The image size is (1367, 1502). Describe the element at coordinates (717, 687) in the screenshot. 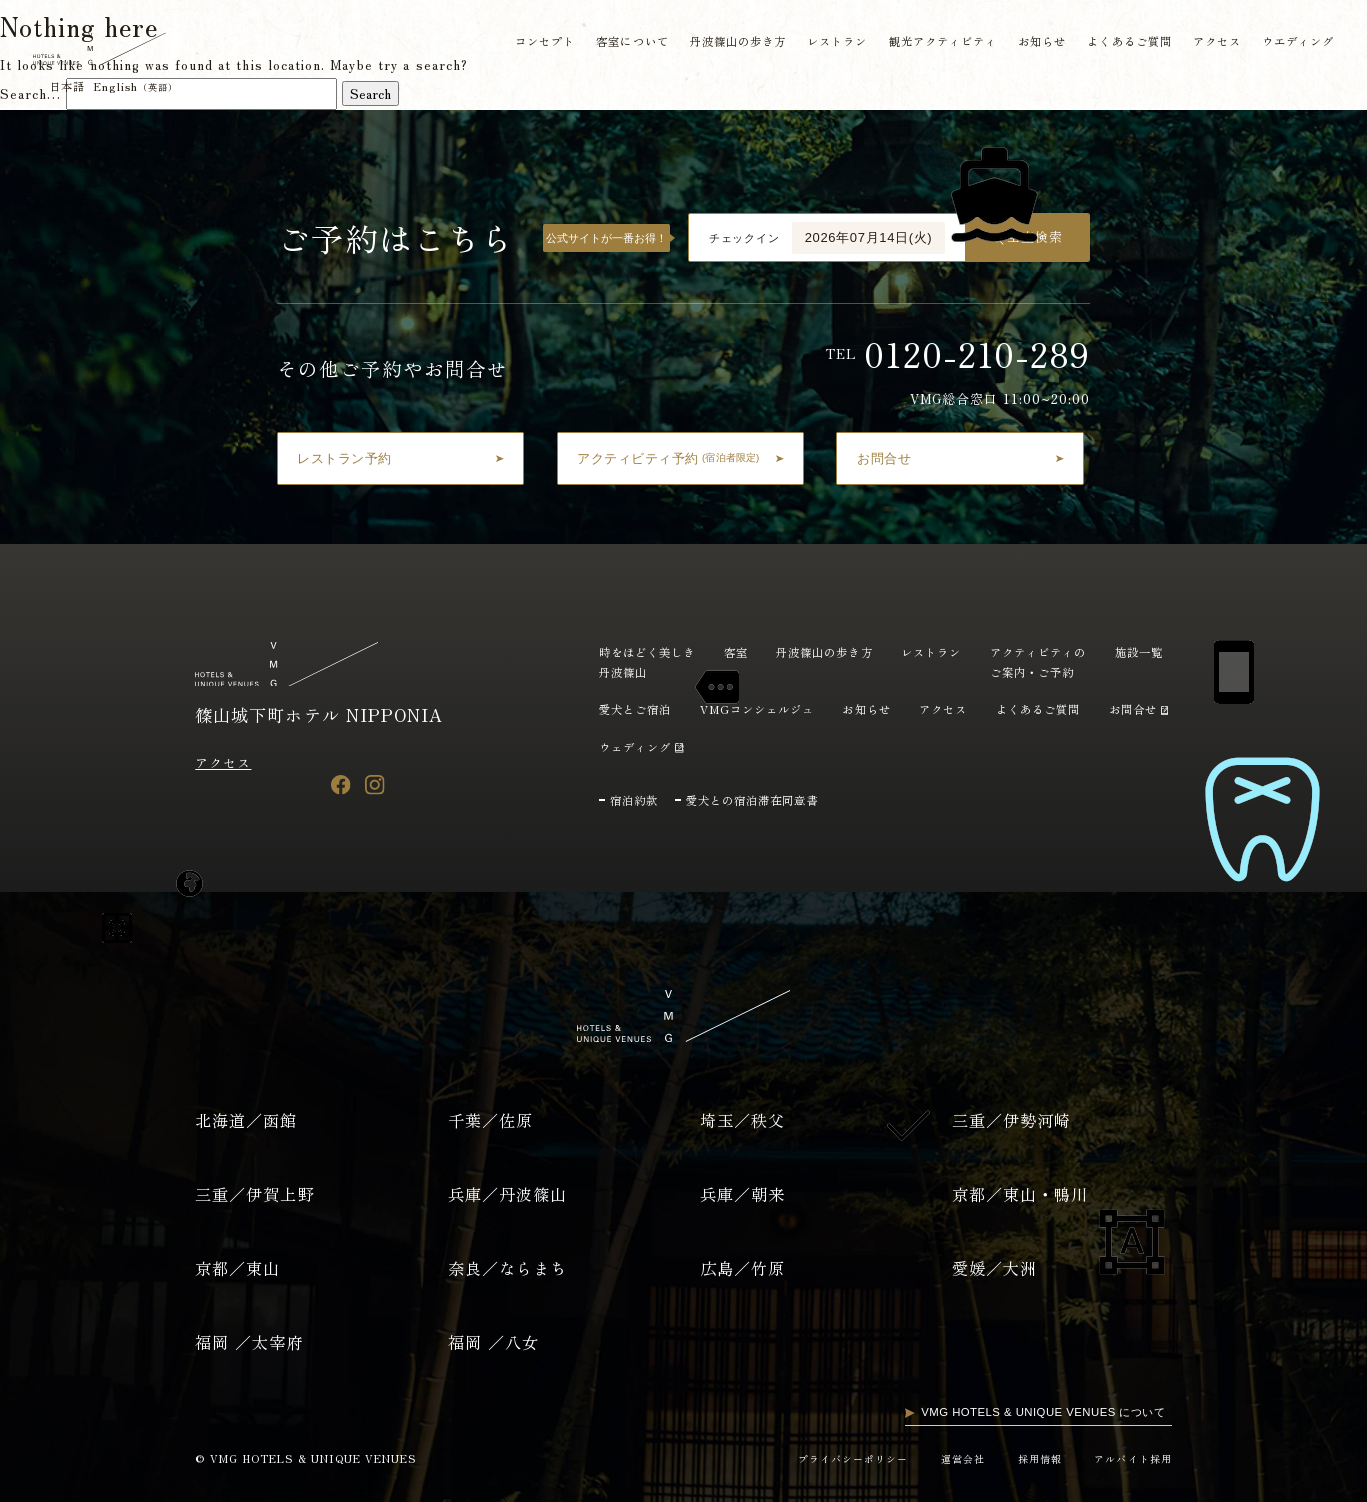

I see `view more notifications` at that location.